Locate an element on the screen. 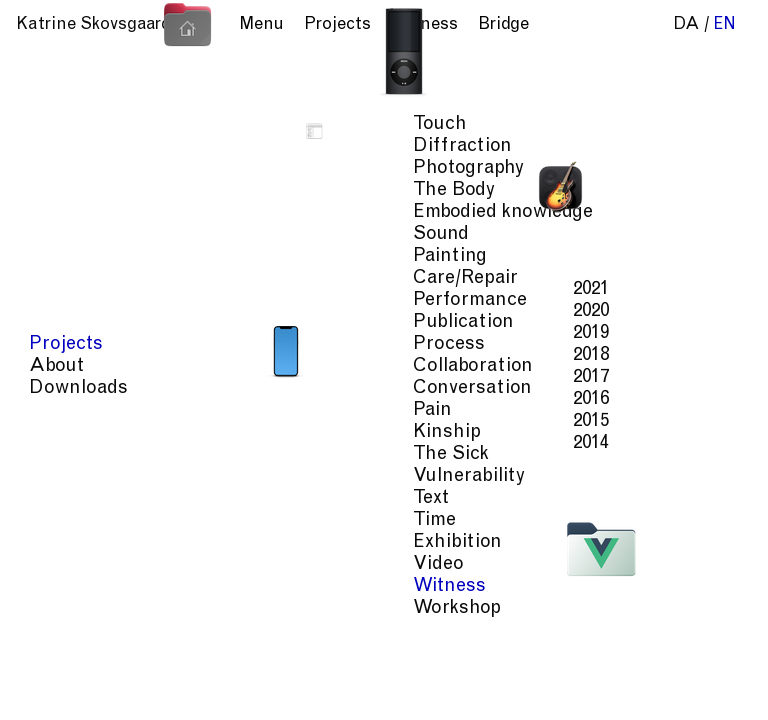 The width and height of the screenshot is (768, 720). access your home folder is located at coordinates (187, 24).